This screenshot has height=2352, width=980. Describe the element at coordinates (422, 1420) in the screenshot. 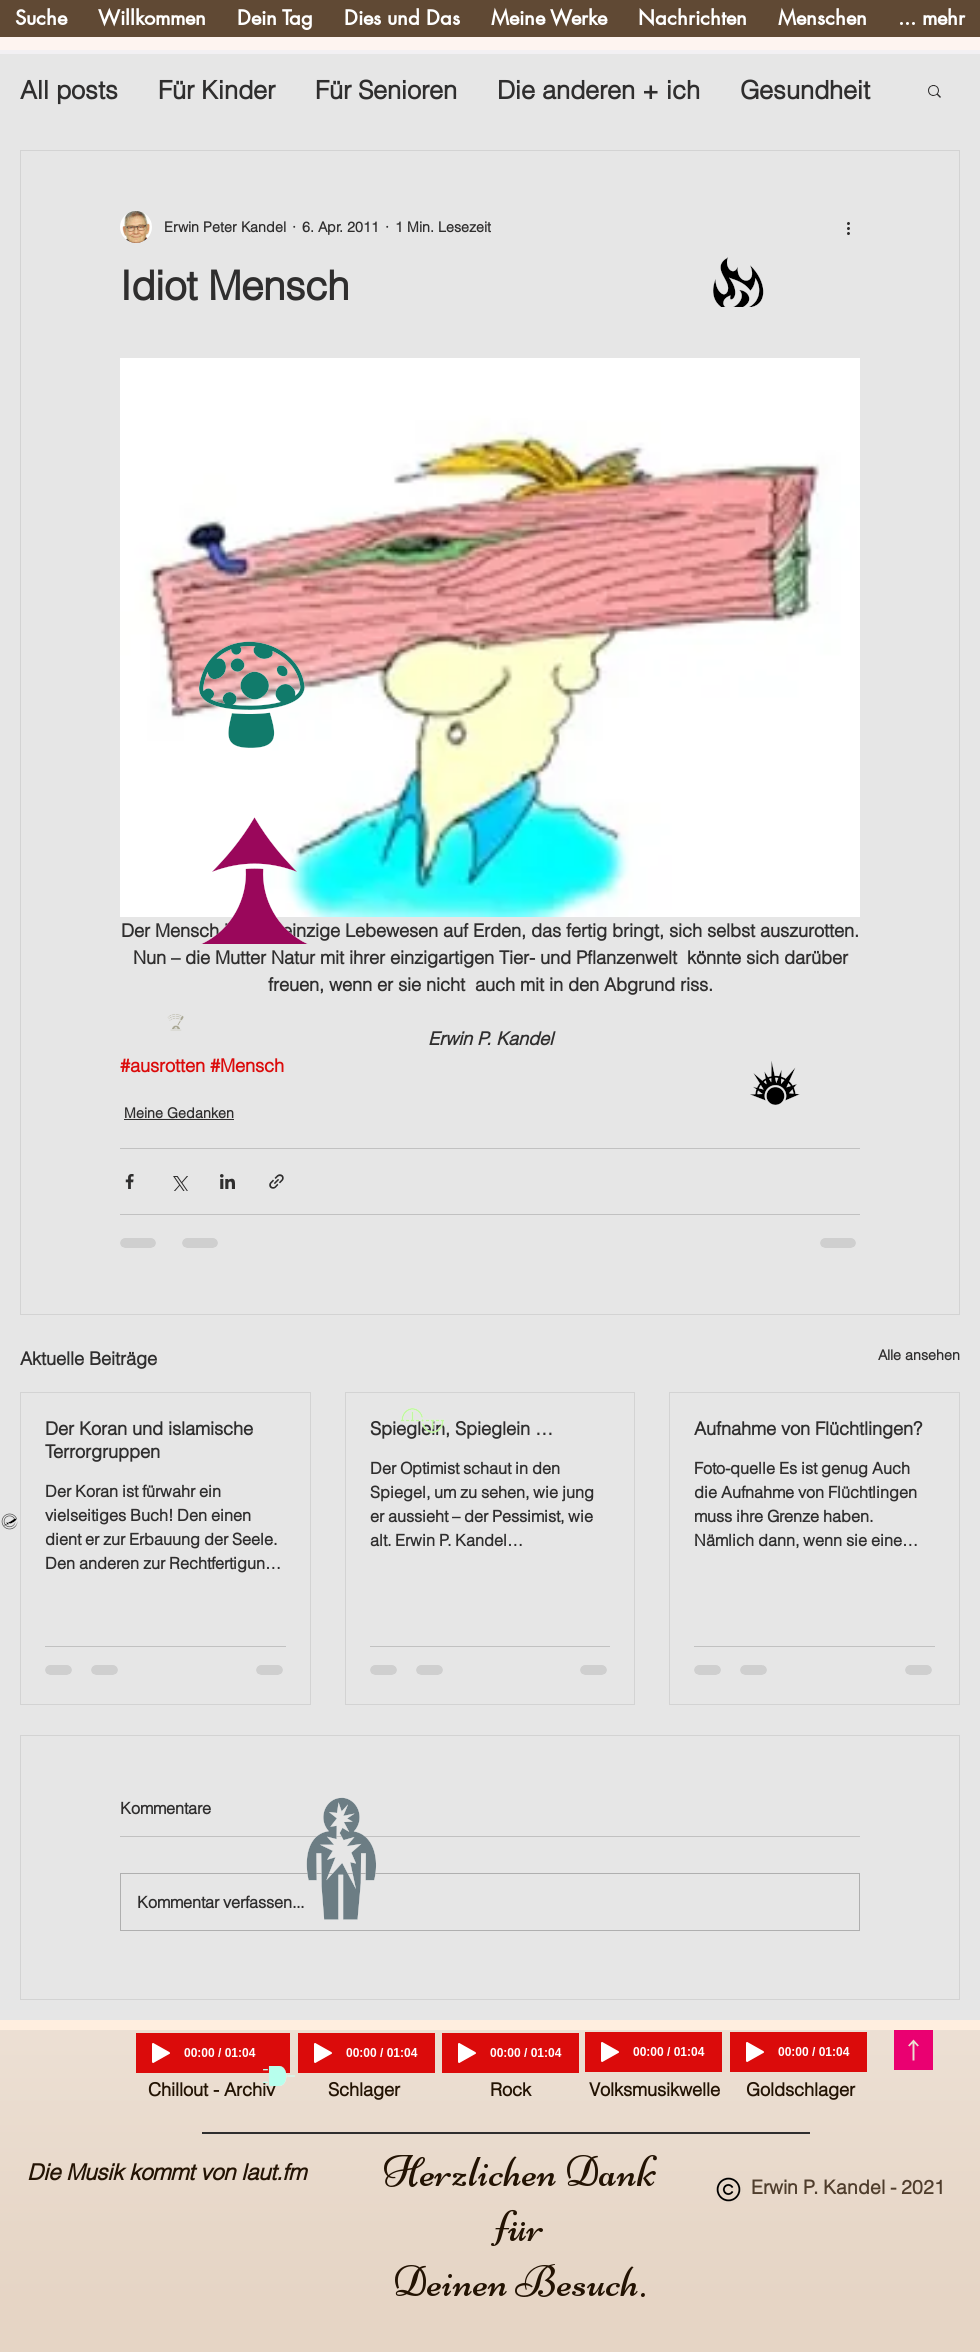

I see `view diagram or flowchart` at that location.